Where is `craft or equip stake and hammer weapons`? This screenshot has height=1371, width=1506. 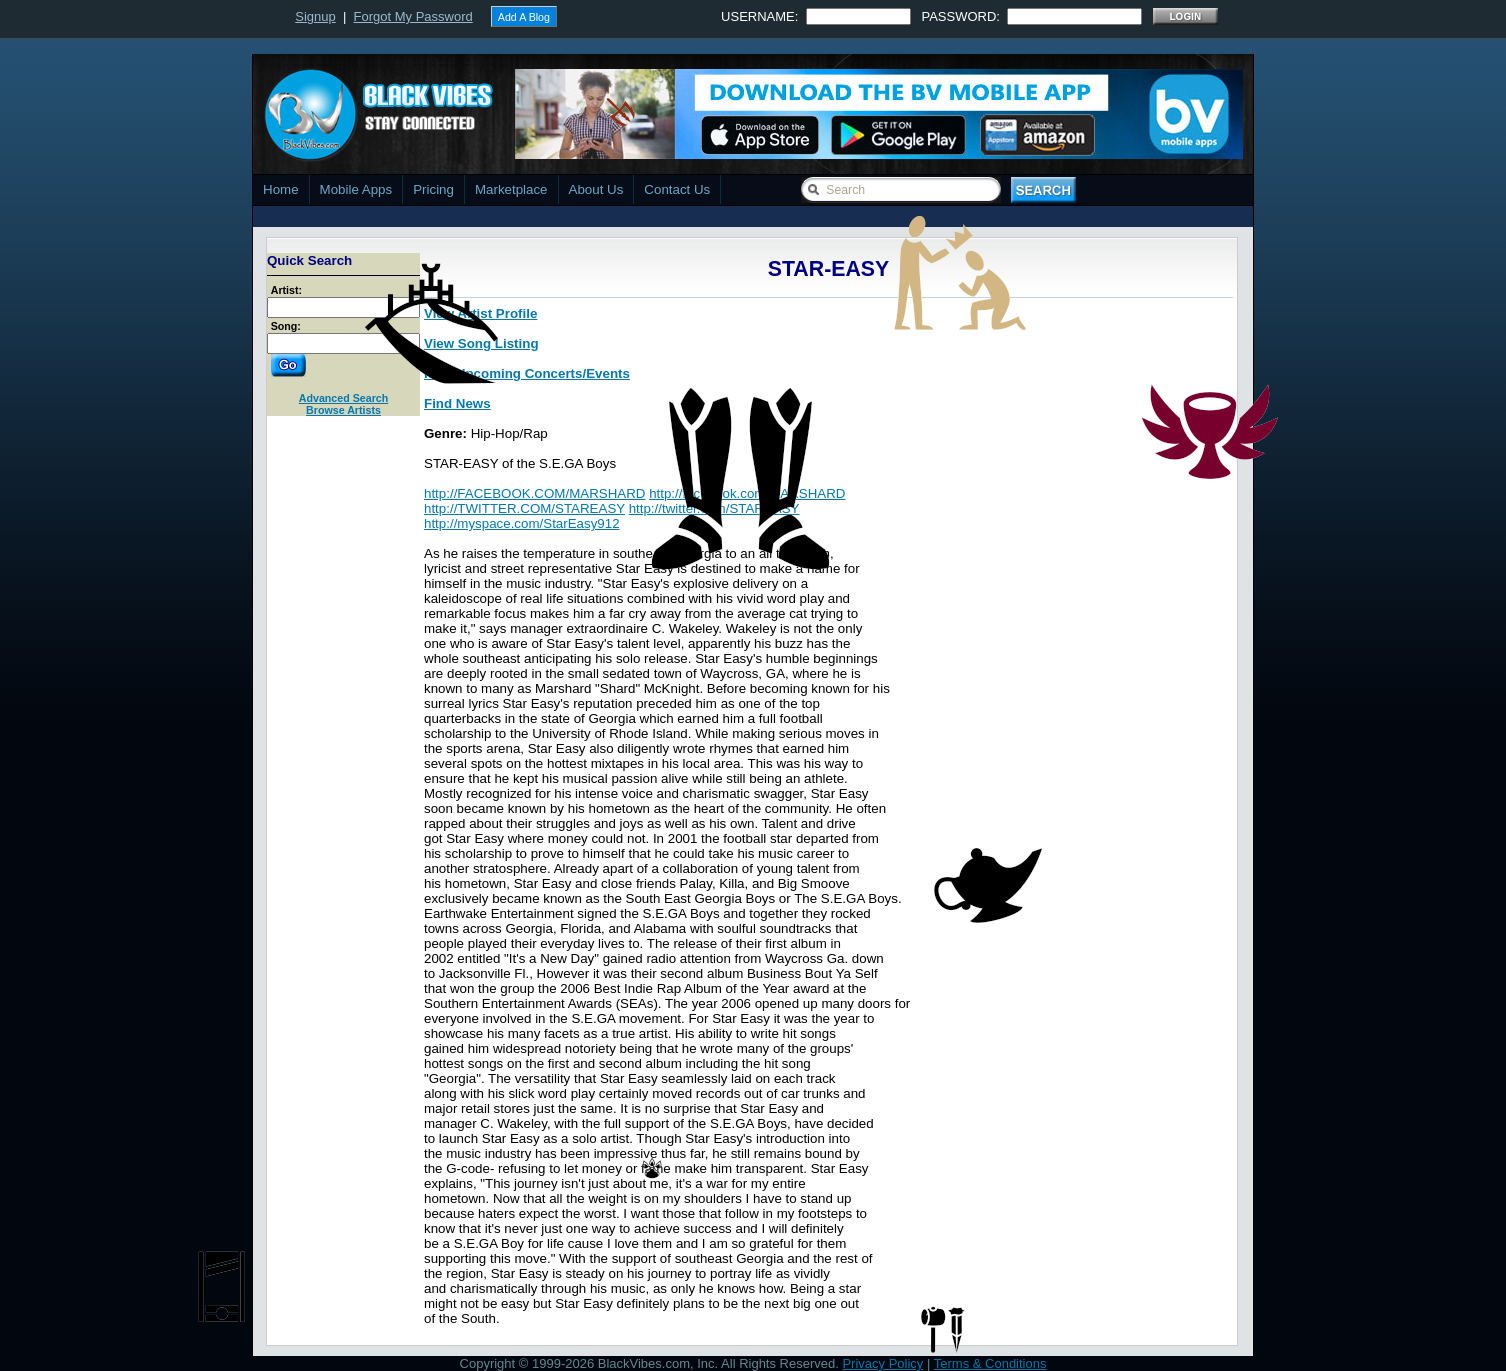
craft or equip stake and hammer weapons is located at coordinates (943, 1330).